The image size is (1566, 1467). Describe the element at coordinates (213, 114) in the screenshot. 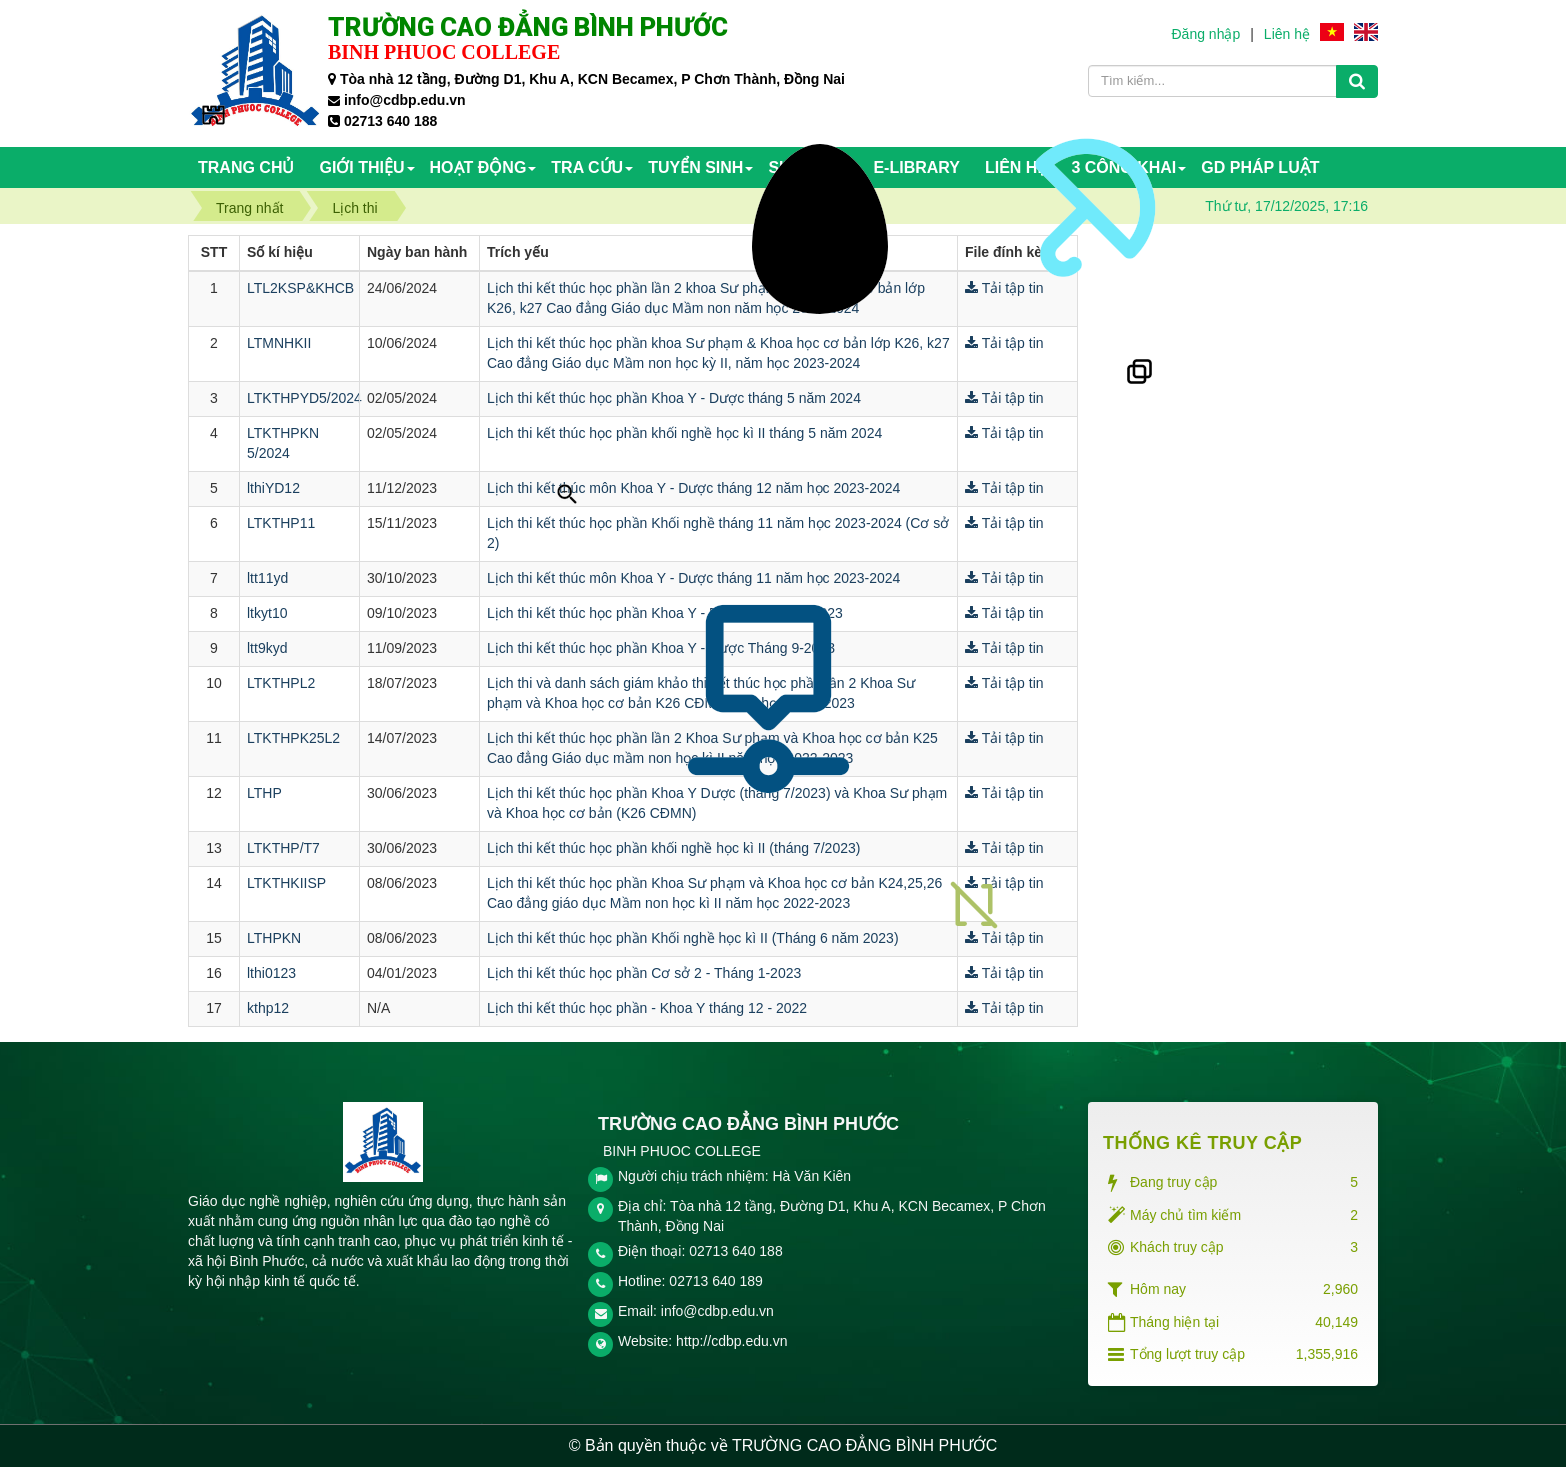

I see `access castle or fortress-themed content` at that location.